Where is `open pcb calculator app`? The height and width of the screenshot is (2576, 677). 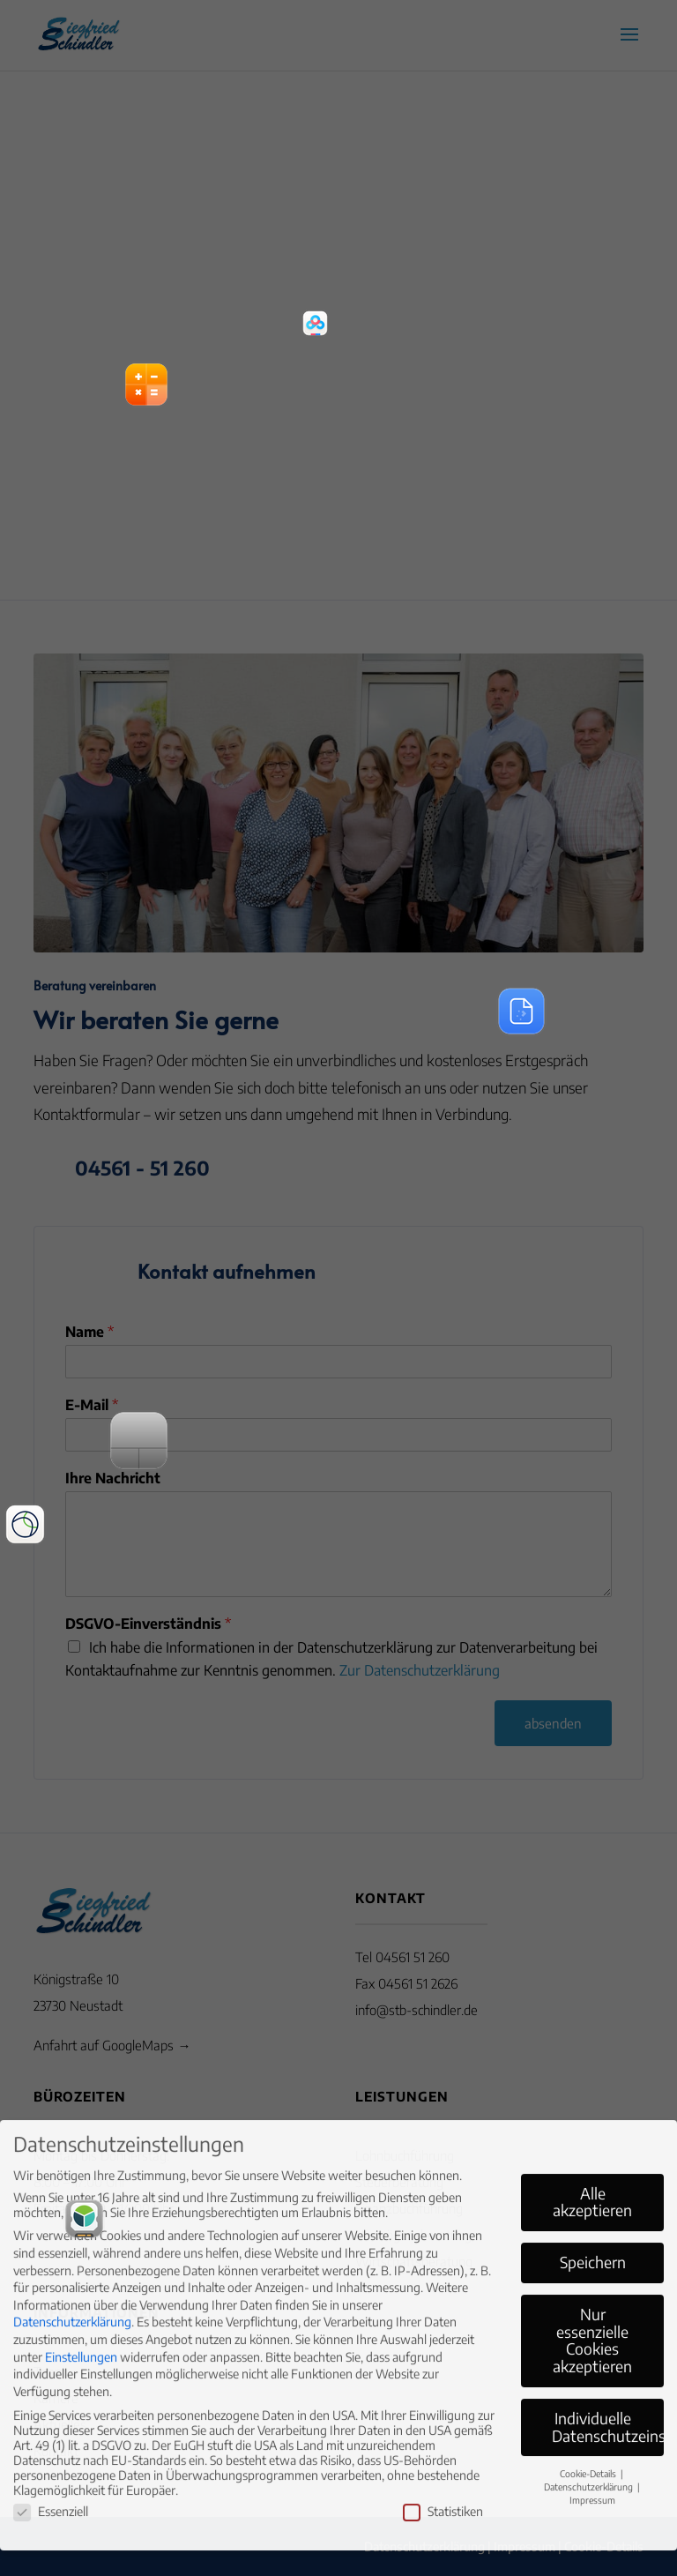
open pcb calculator app is located at coordinates (146, 385).